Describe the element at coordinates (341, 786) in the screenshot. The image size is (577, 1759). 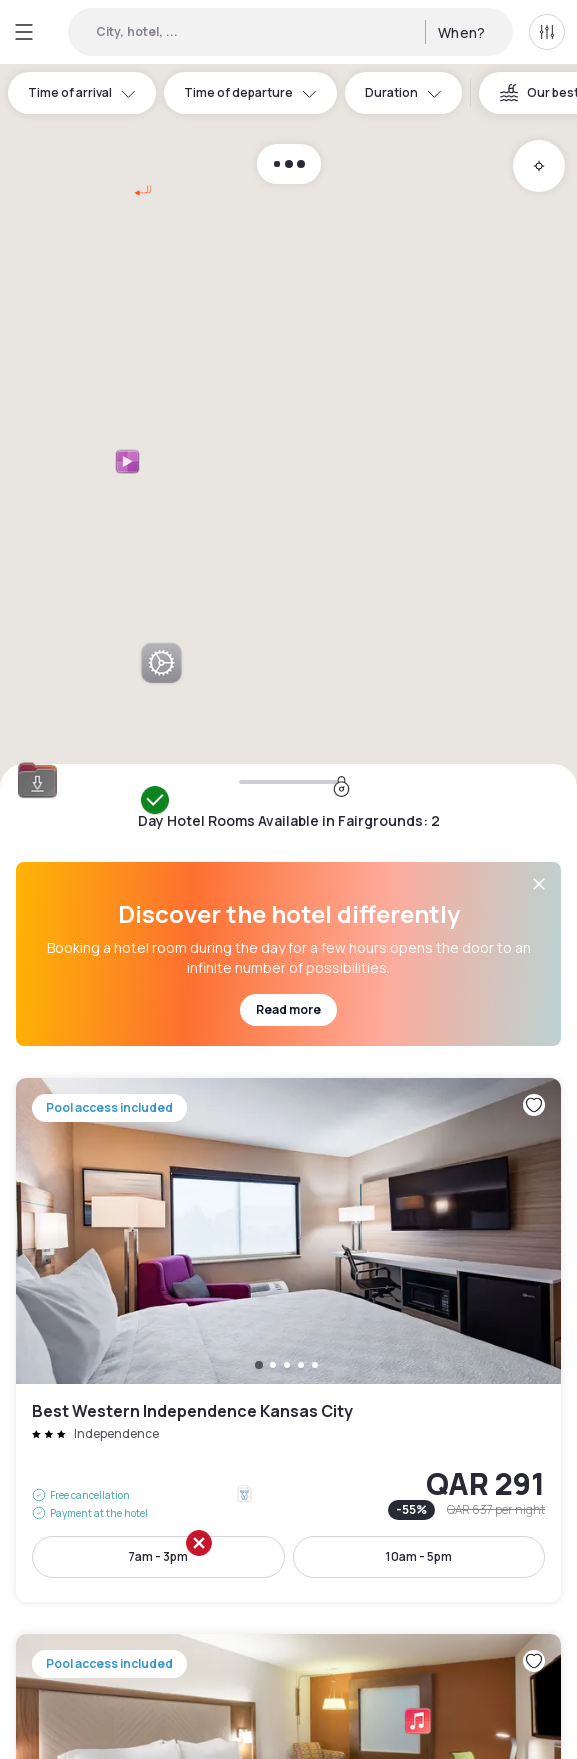
I see `open two-factor authentication app` at that location.